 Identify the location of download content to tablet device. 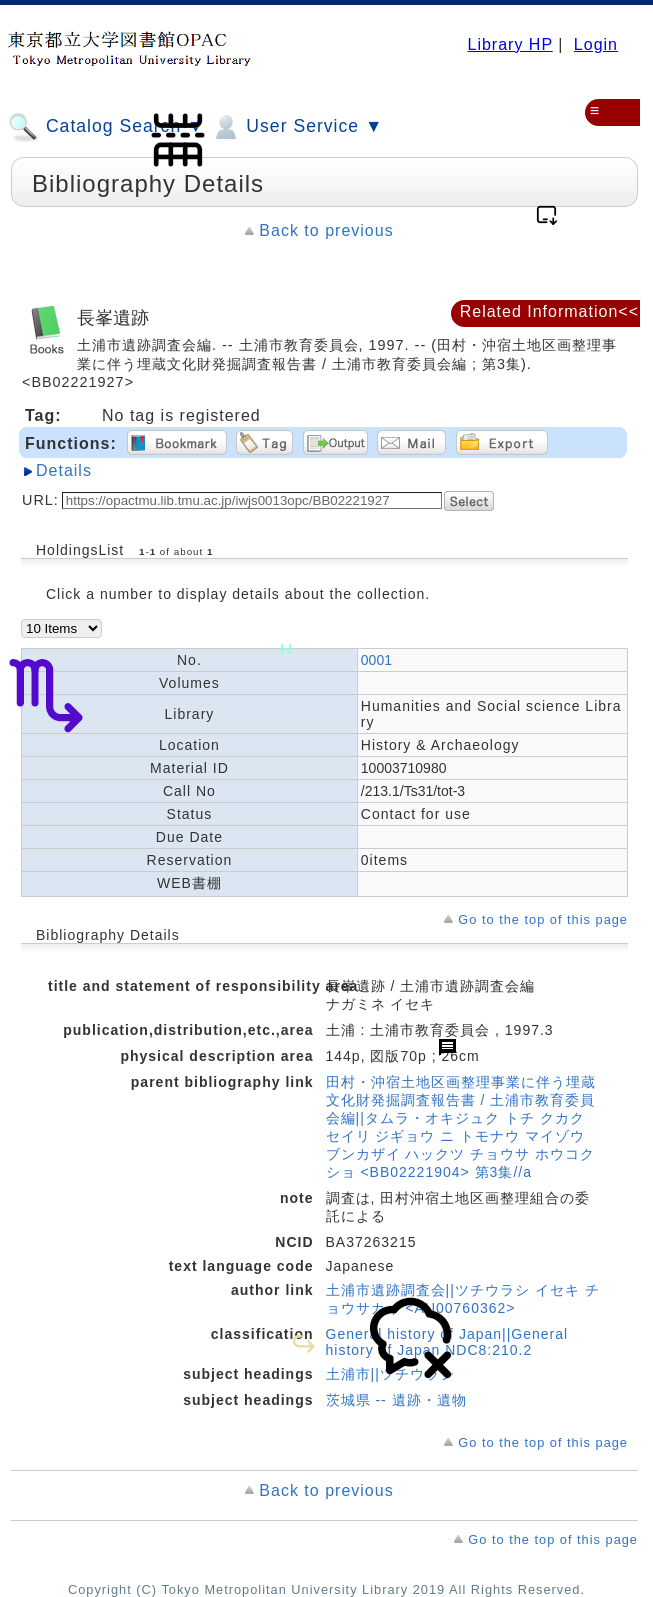
(546, 214).